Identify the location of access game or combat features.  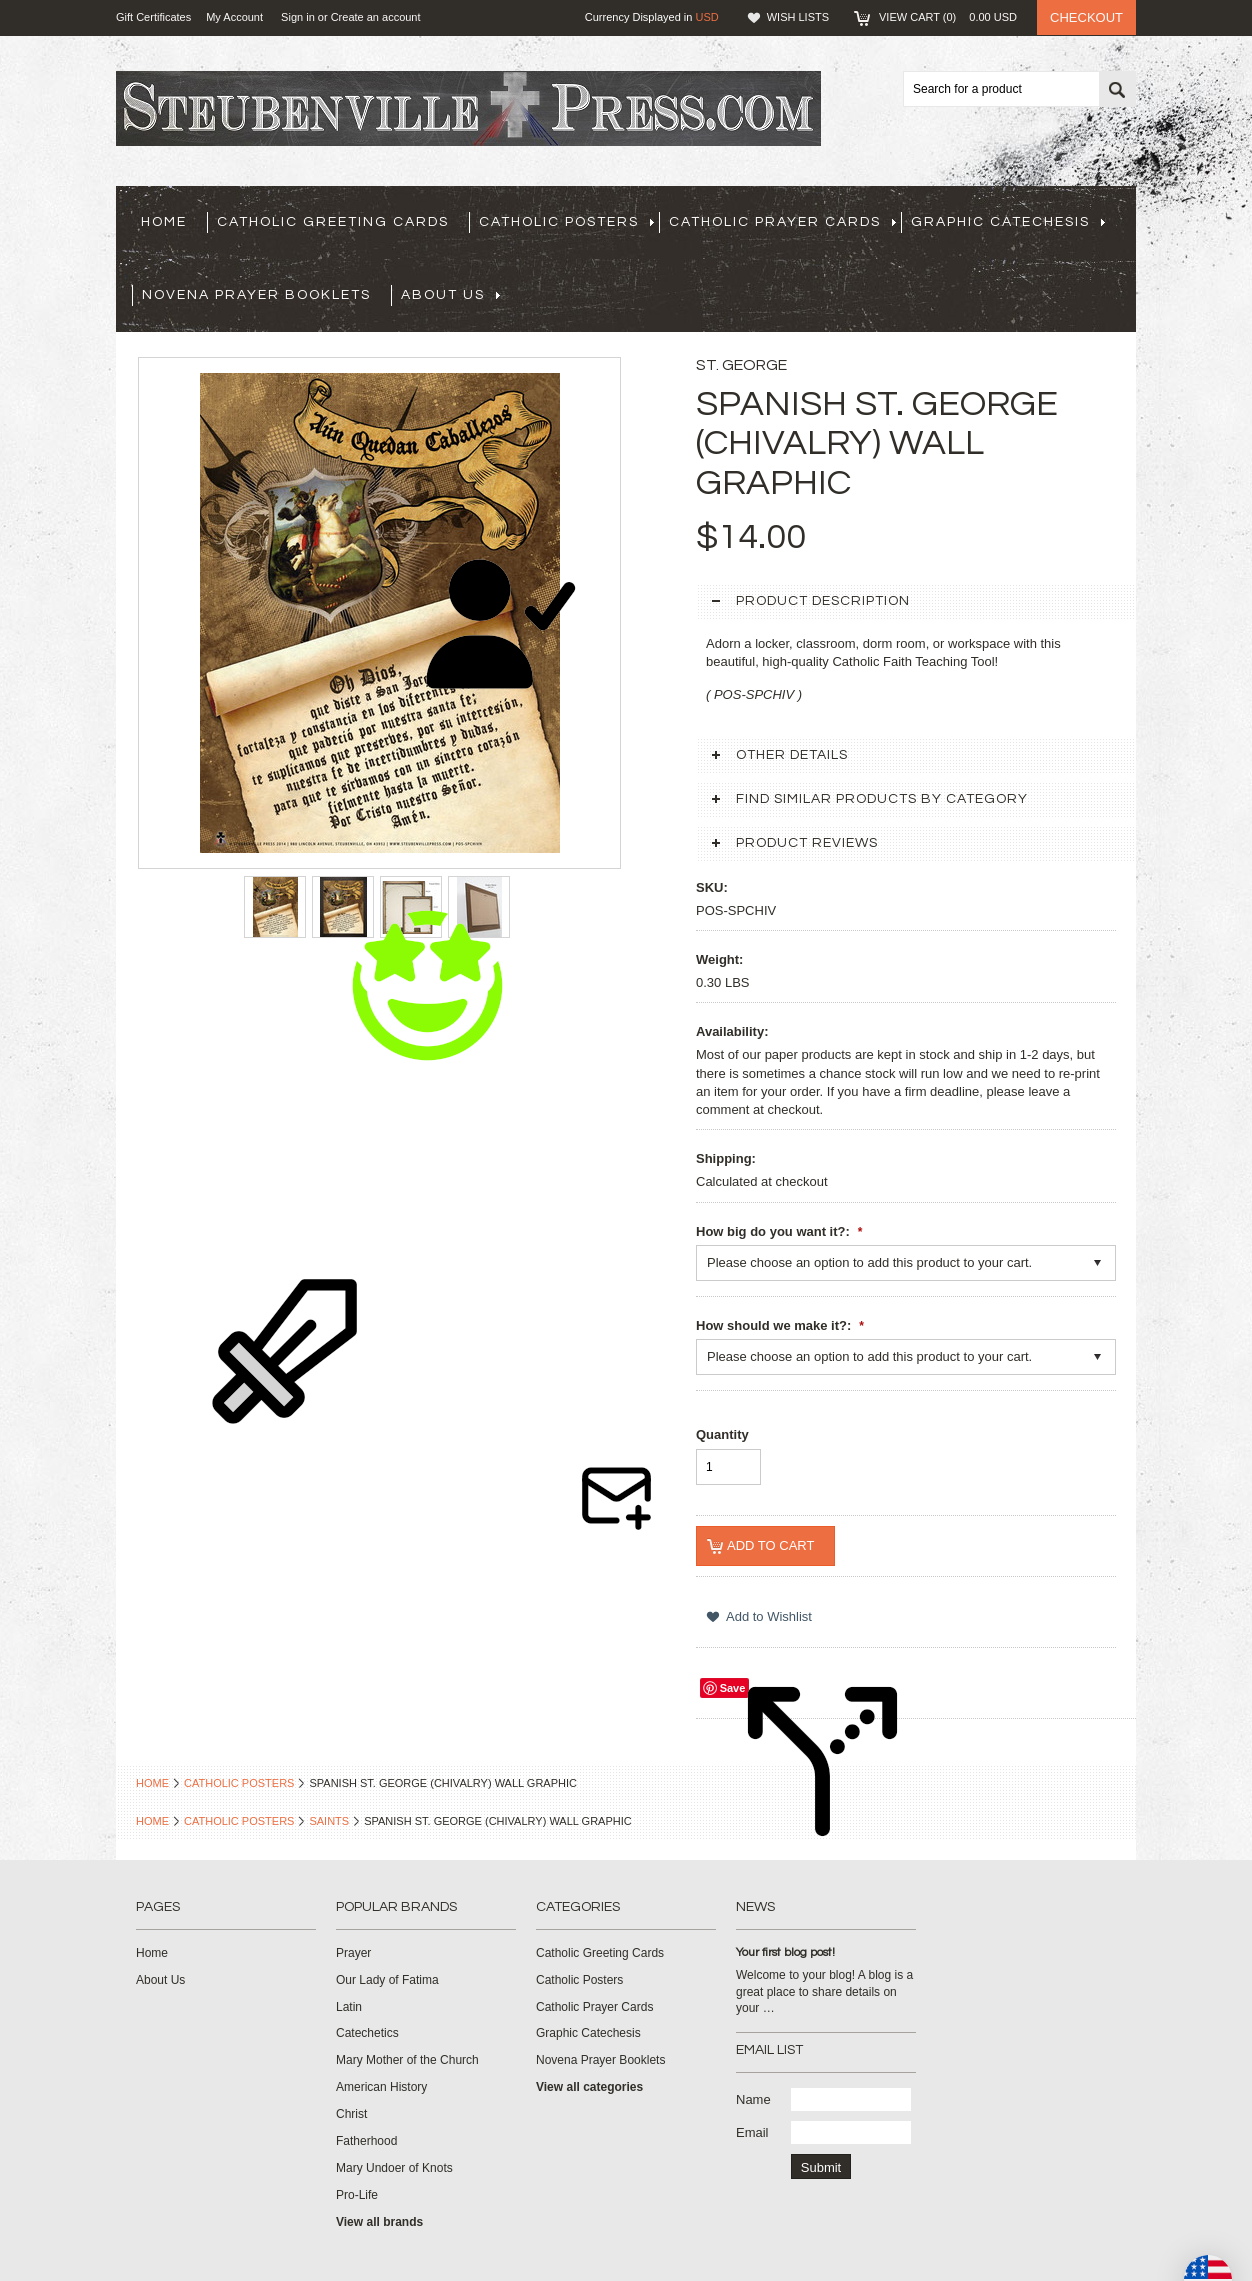
(287, 1348).